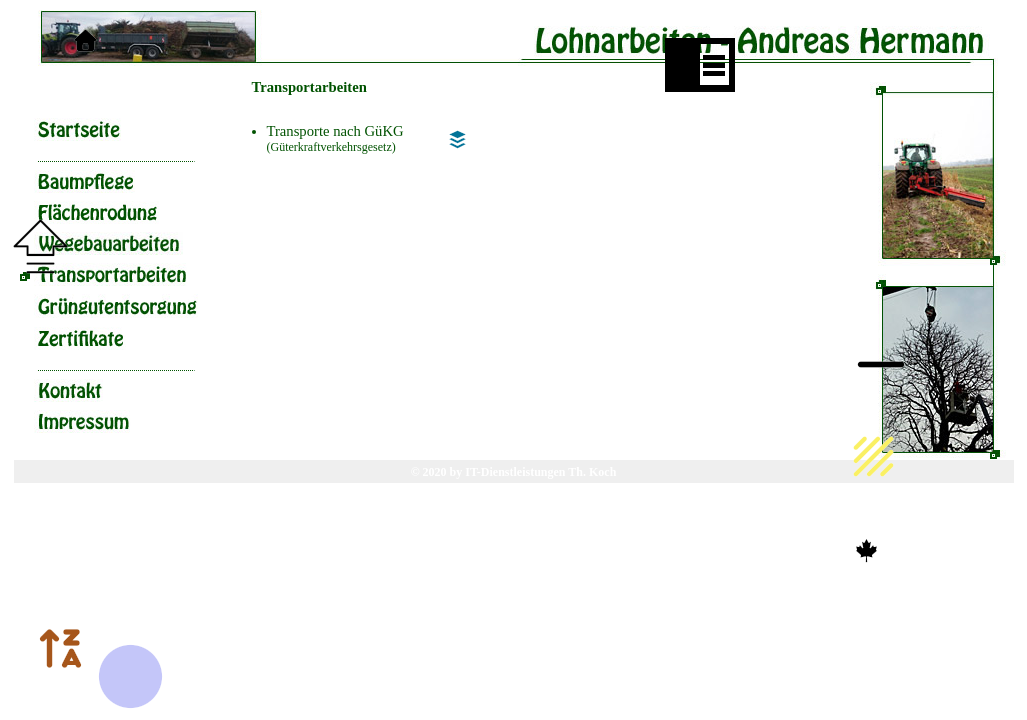 The height and width of the screenshot is (720, 1027). What do you see at coordinates (881, 350) in the screenshot?
I see `minimize the current window` at bounding box center [881, 350].